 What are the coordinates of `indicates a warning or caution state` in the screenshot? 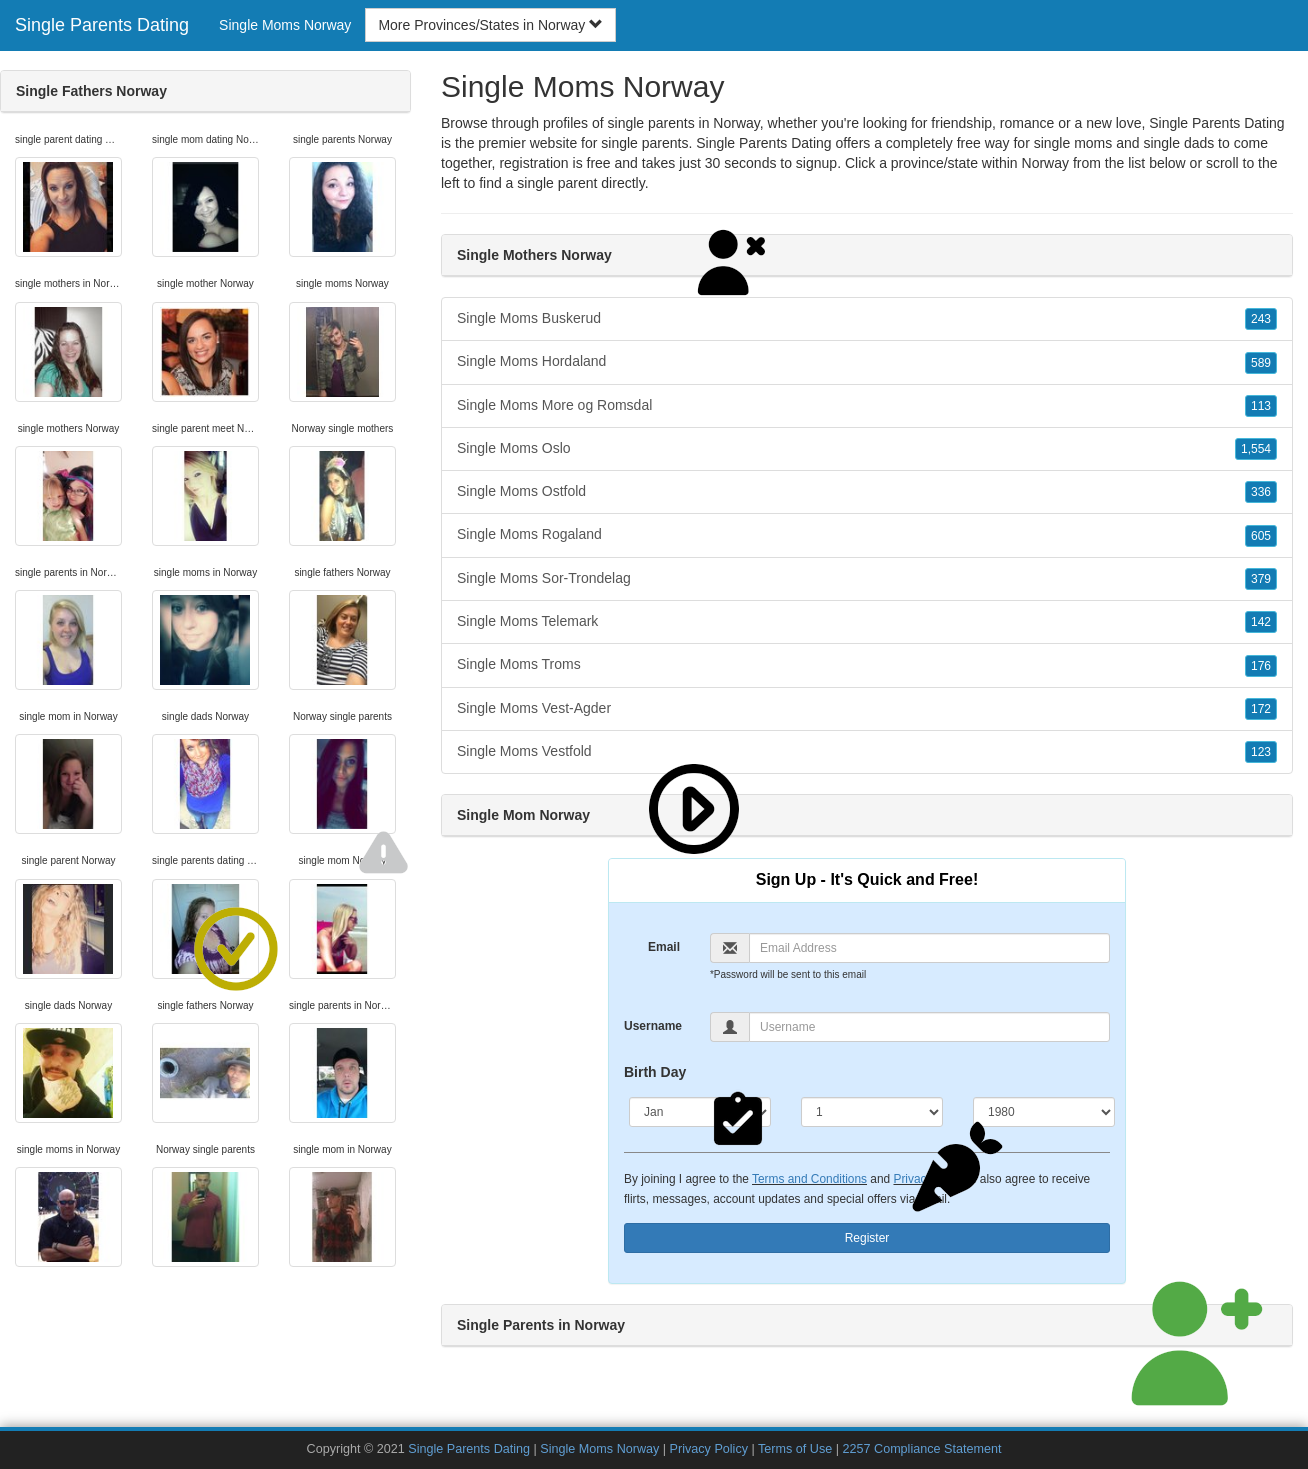 It's located at (383, 853).